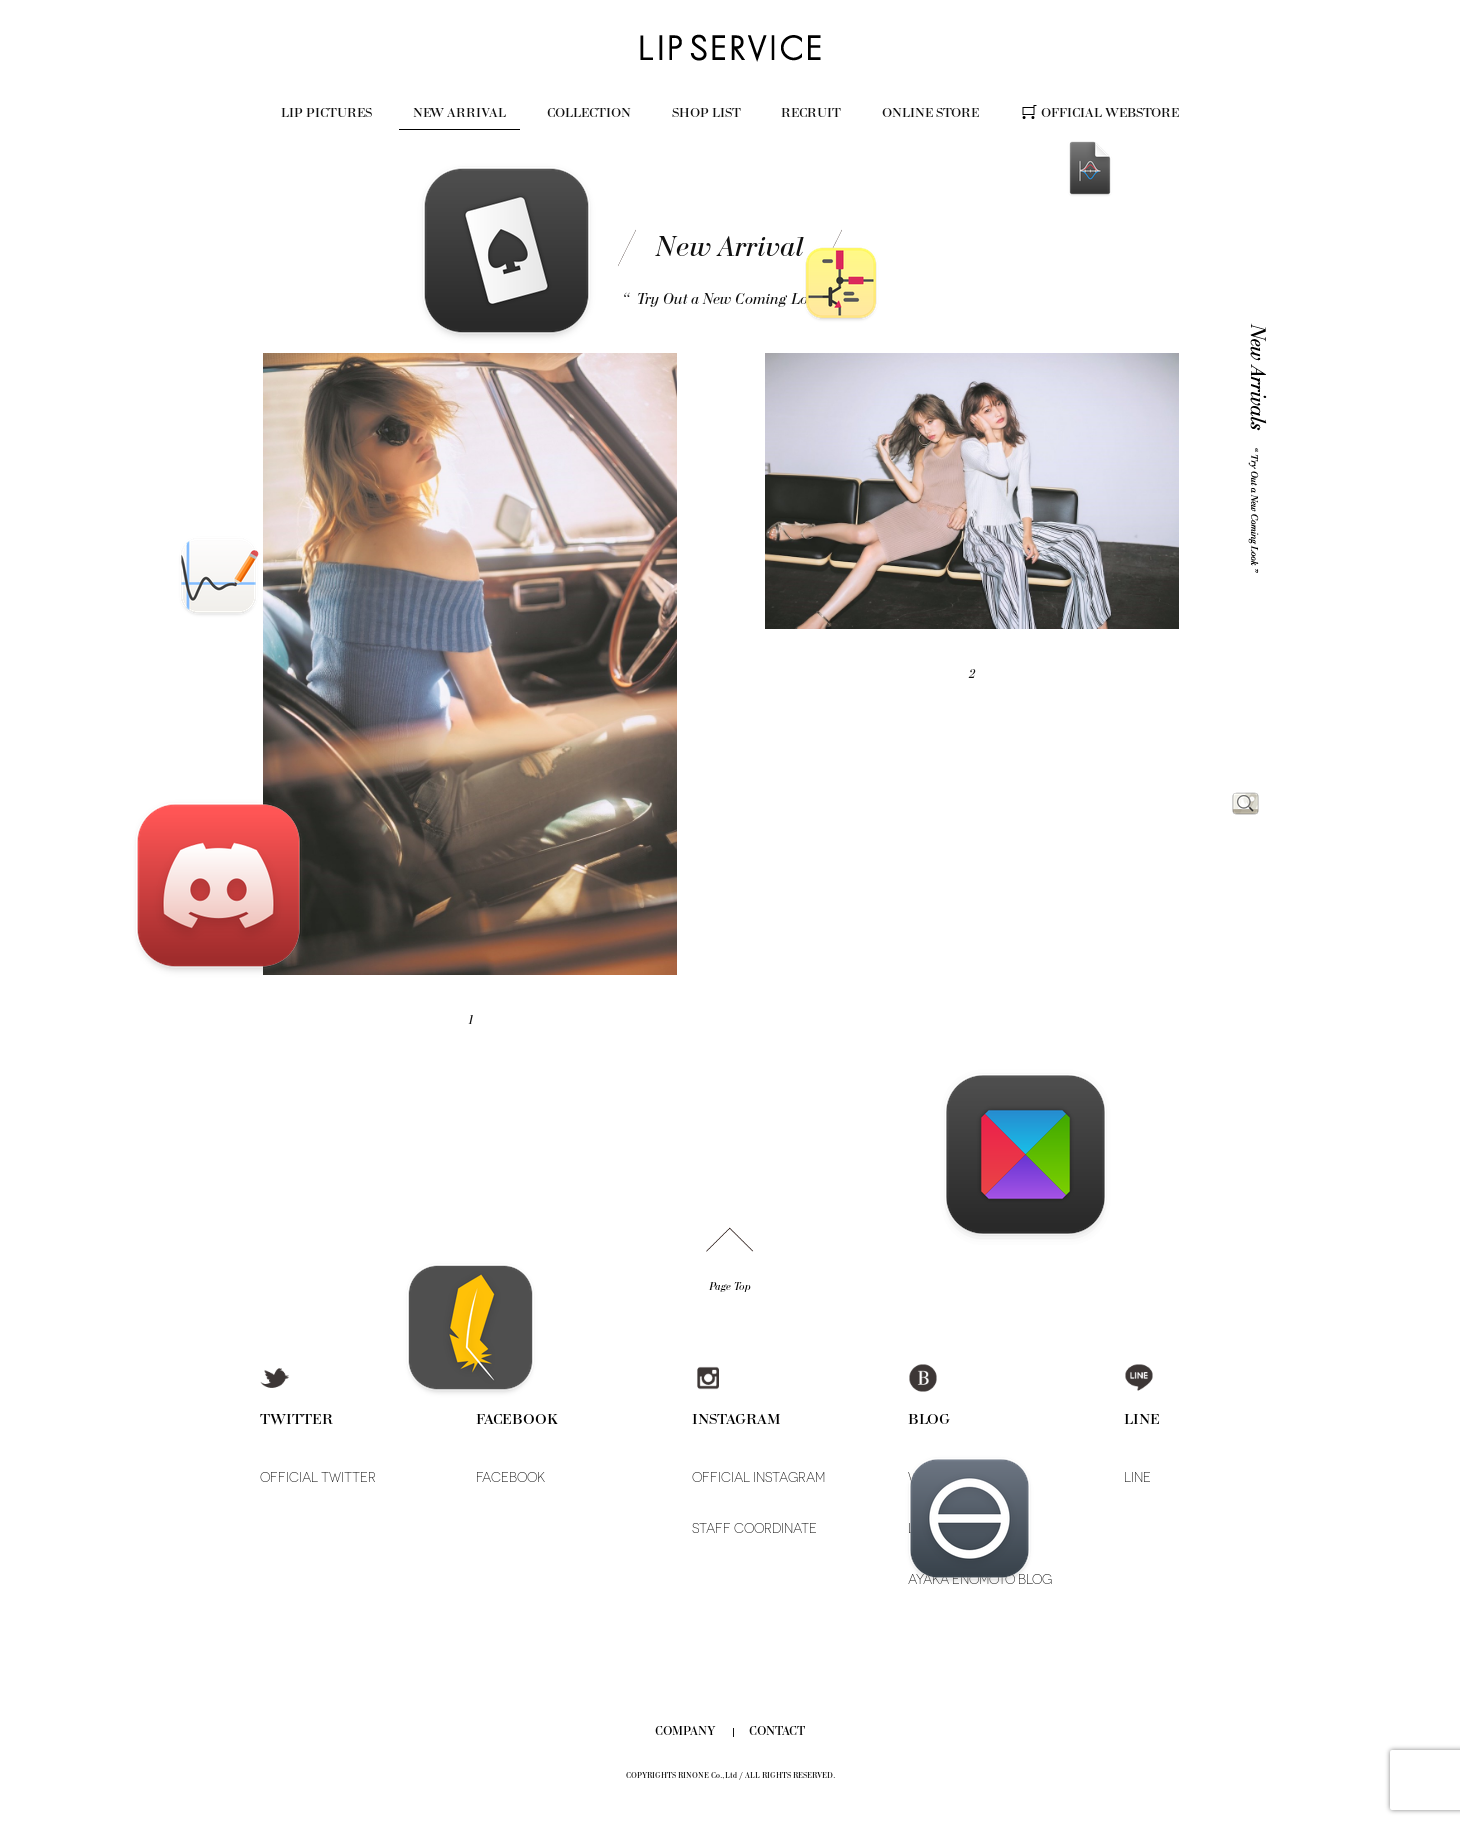  What do you see at coordinates (218, 885) in the screenshot?
I see `open lightcord messaging app` at bounding box center [218, 885].